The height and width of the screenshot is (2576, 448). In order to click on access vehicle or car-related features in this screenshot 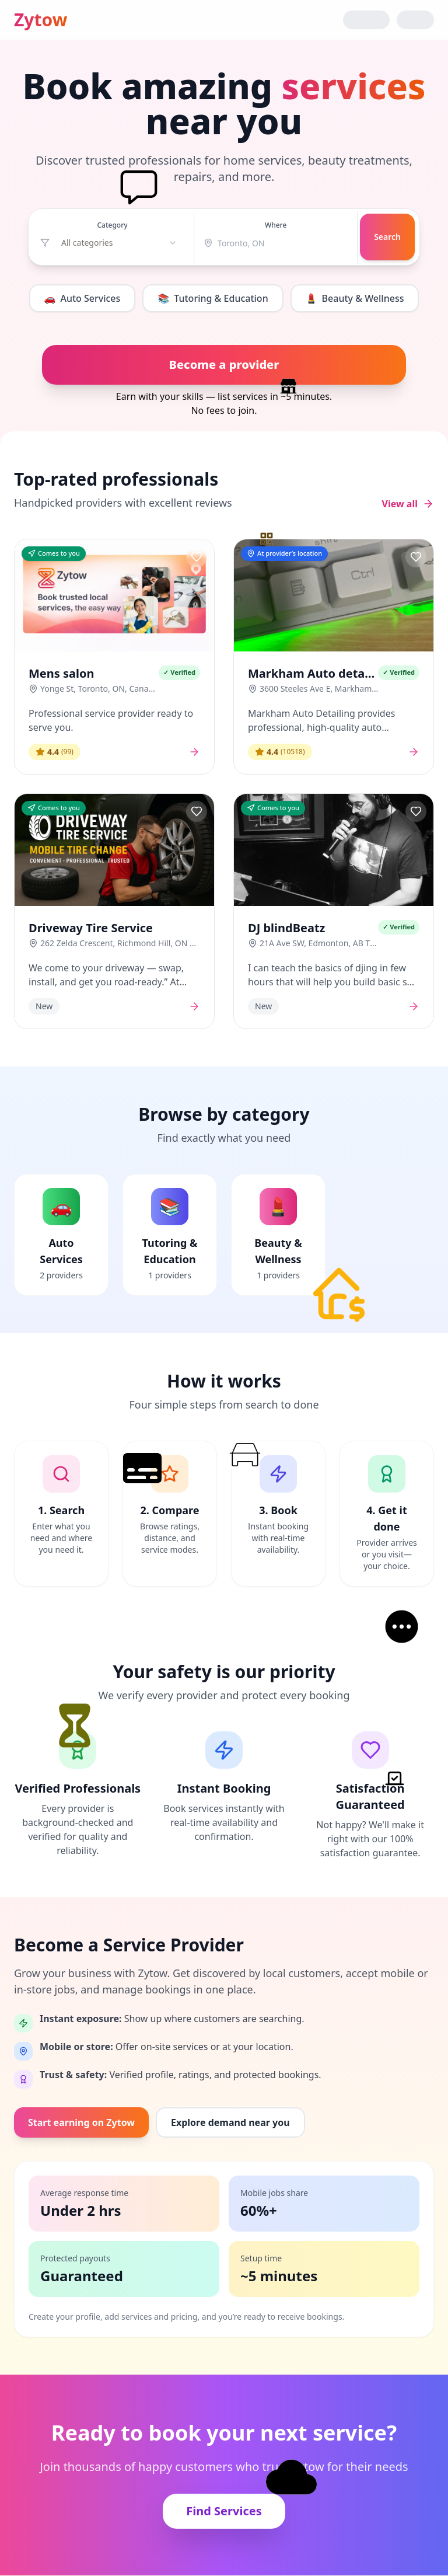, I will do `click(245, 1455)`.